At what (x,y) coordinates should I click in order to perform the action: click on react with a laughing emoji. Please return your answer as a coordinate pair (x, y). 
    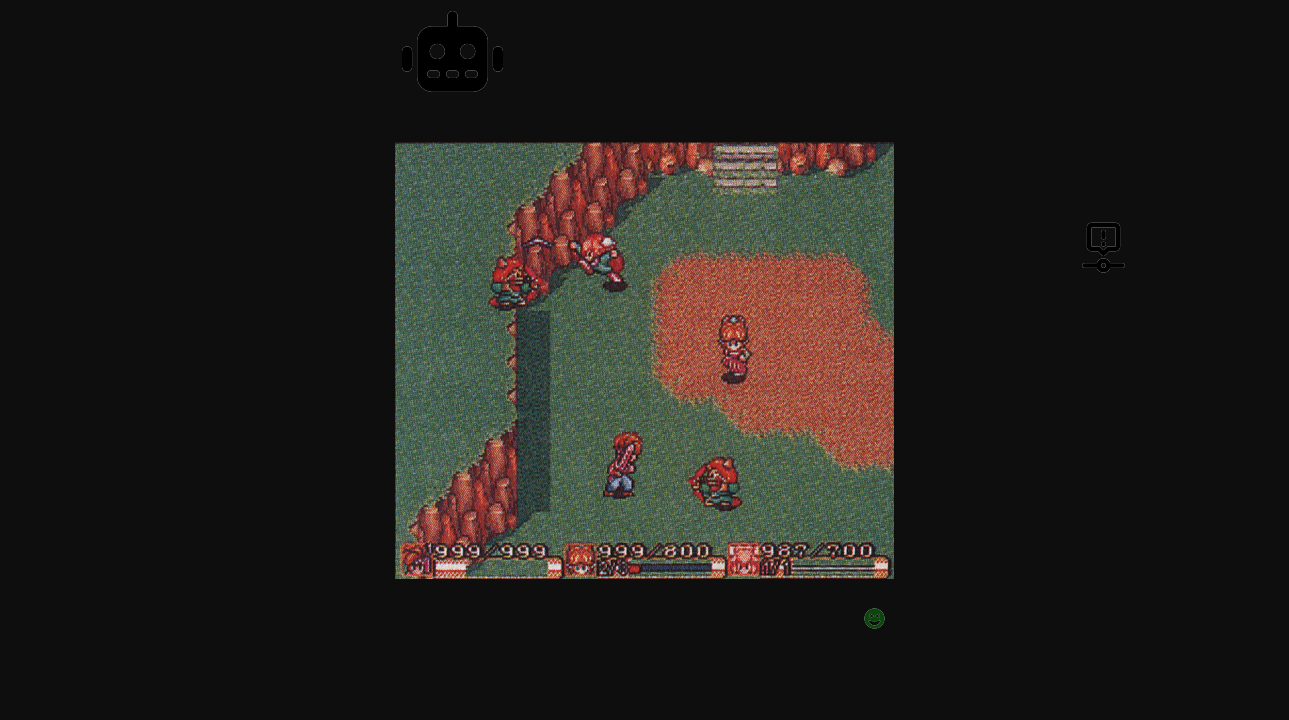
    Looking at the image, I should click on (874, 618).